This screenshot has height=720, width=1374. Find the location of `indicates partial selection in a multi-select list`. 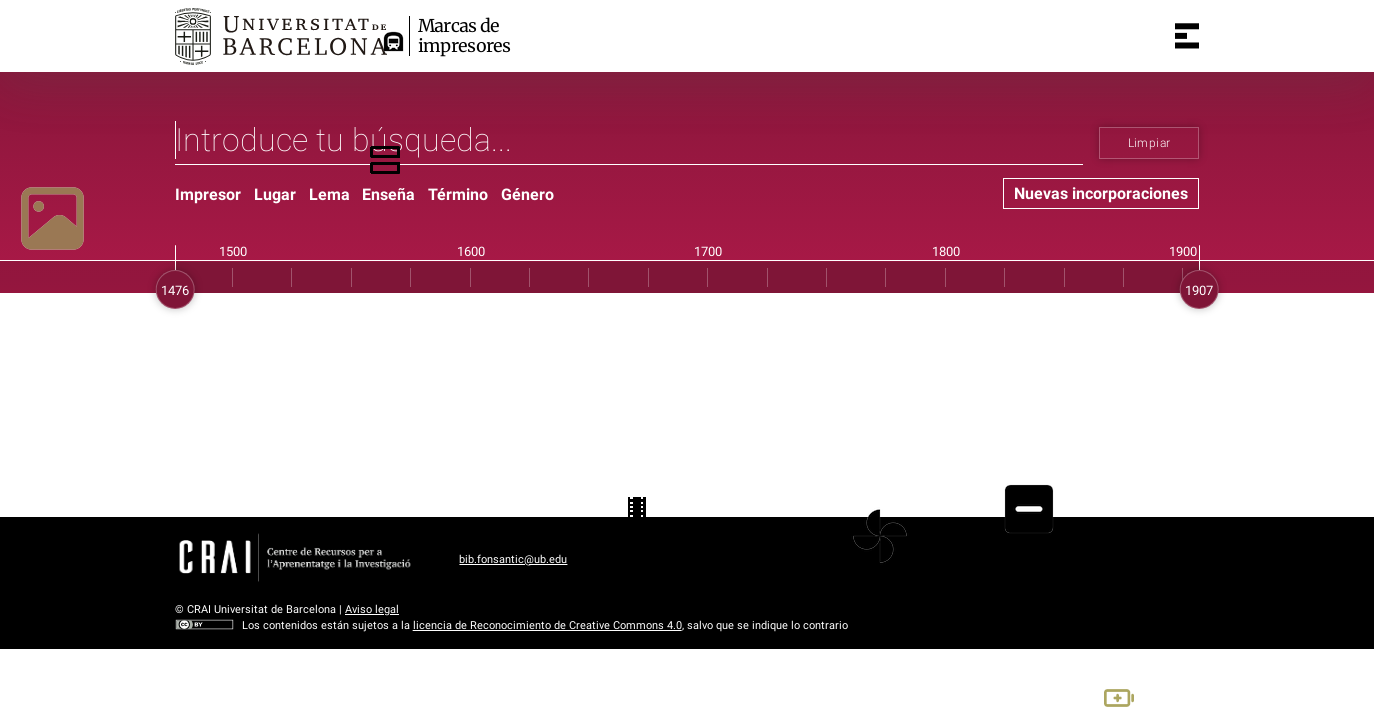

indicates partial selection in a multi-select list is located at coordinates (1029, 509).